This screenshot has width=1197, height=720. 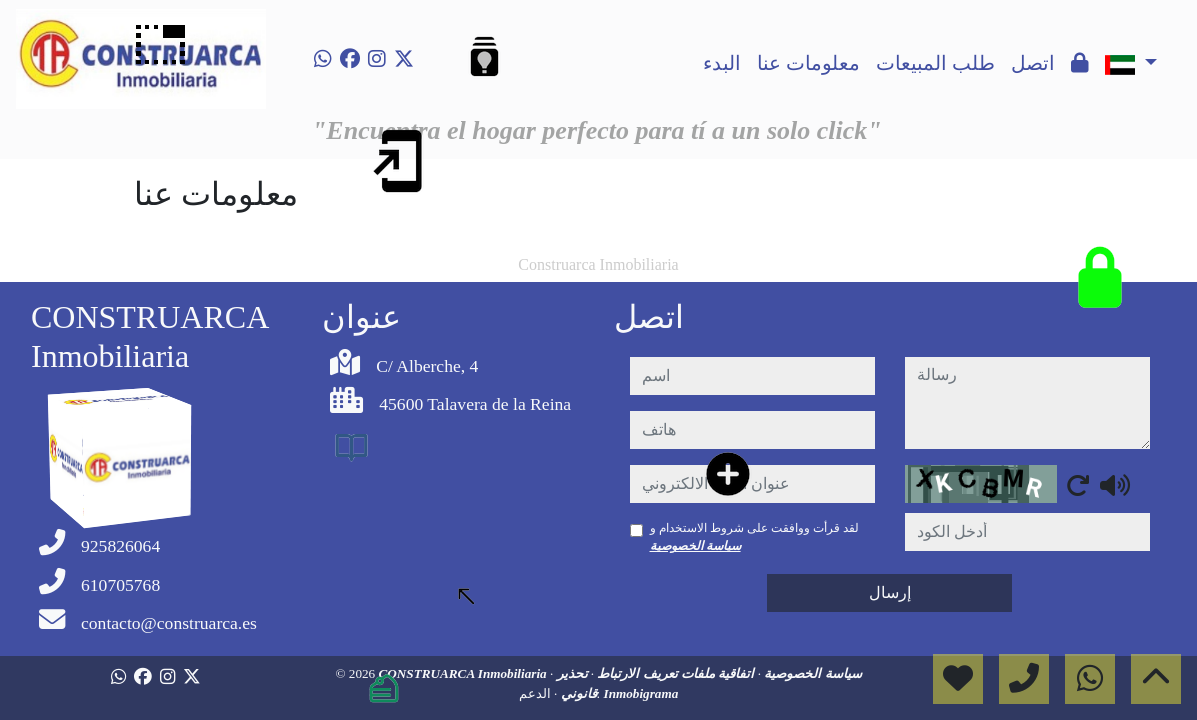 I want to click on indicates a locked or secure item, so click(x=1100, y=279).